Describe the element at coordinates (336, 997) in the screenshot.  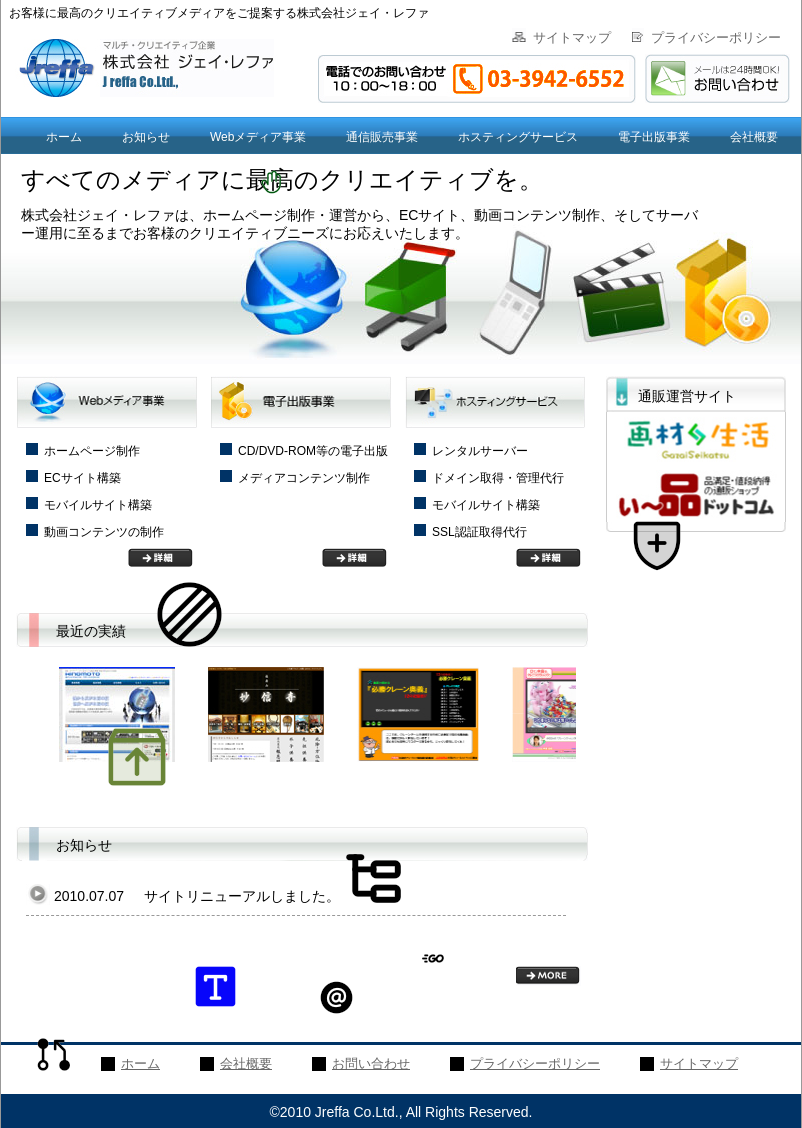
I see `access email or contact options` at that location.